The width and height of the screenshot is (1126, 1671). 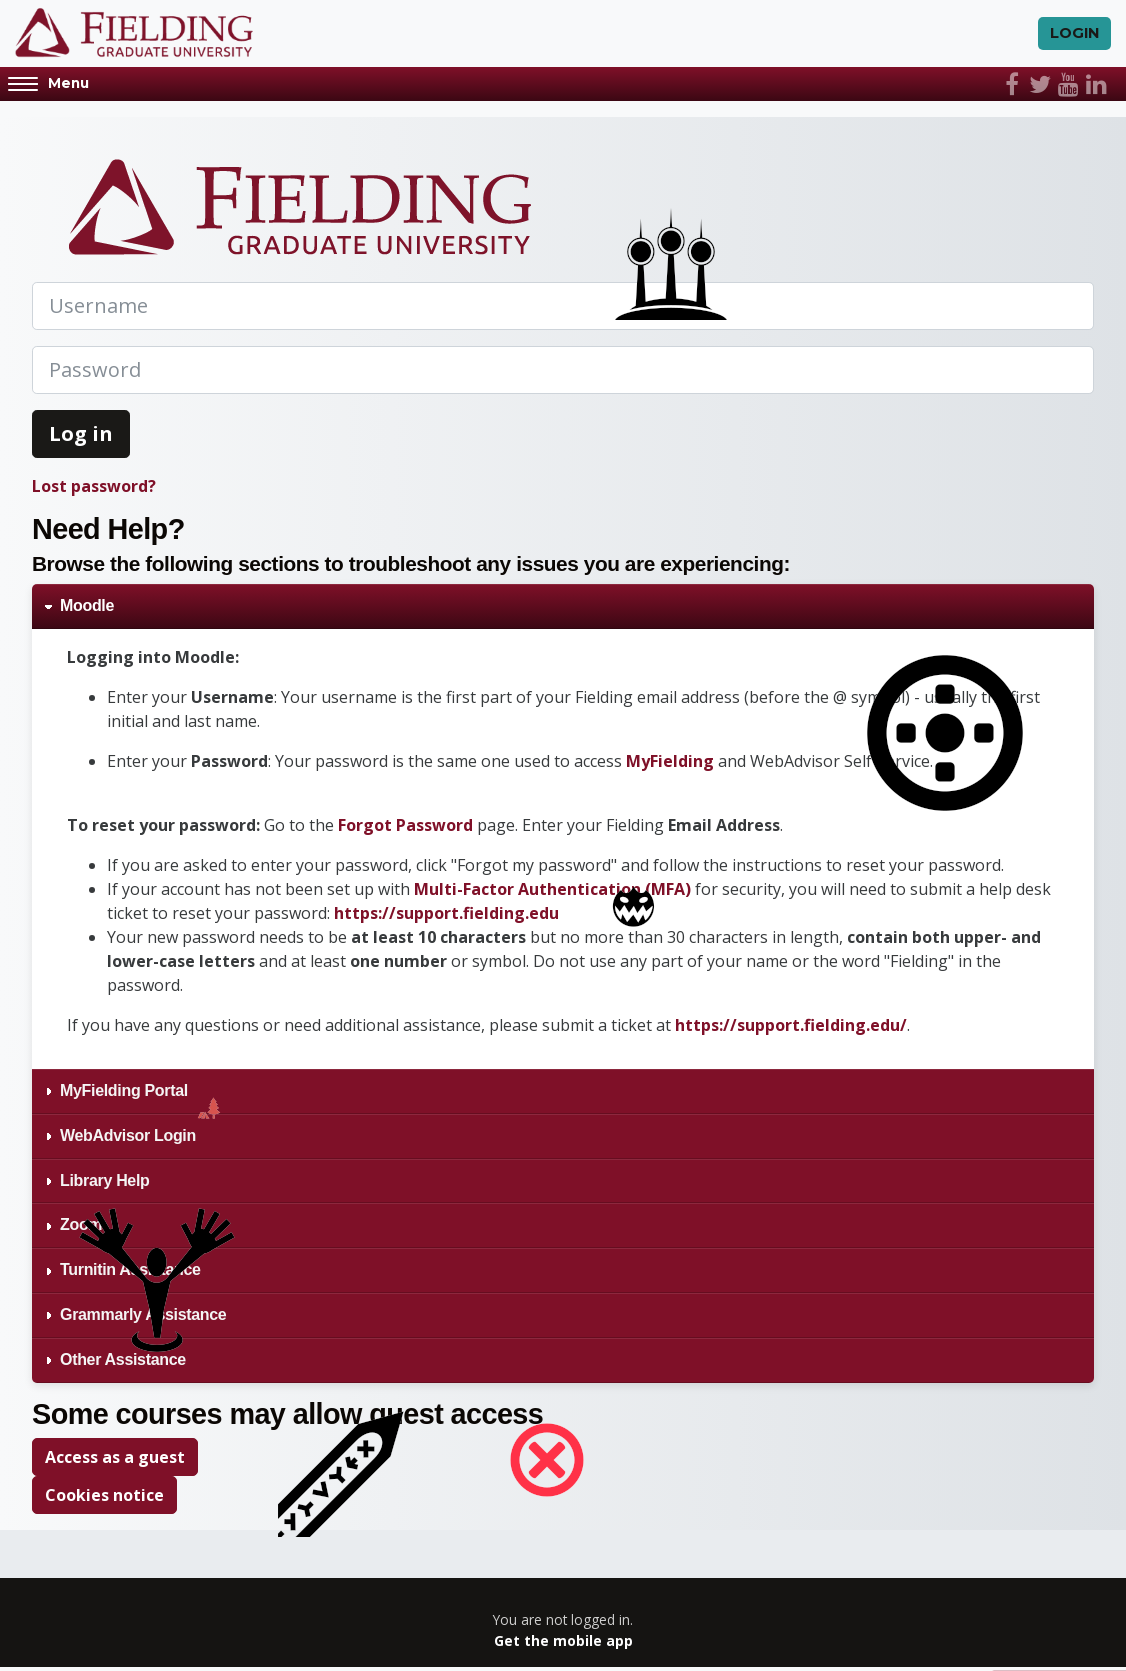 What do you see at coordinates (547, 1460) in the screenshot?
I see `cancel or close the current action` at bounding box center [547, 1460].